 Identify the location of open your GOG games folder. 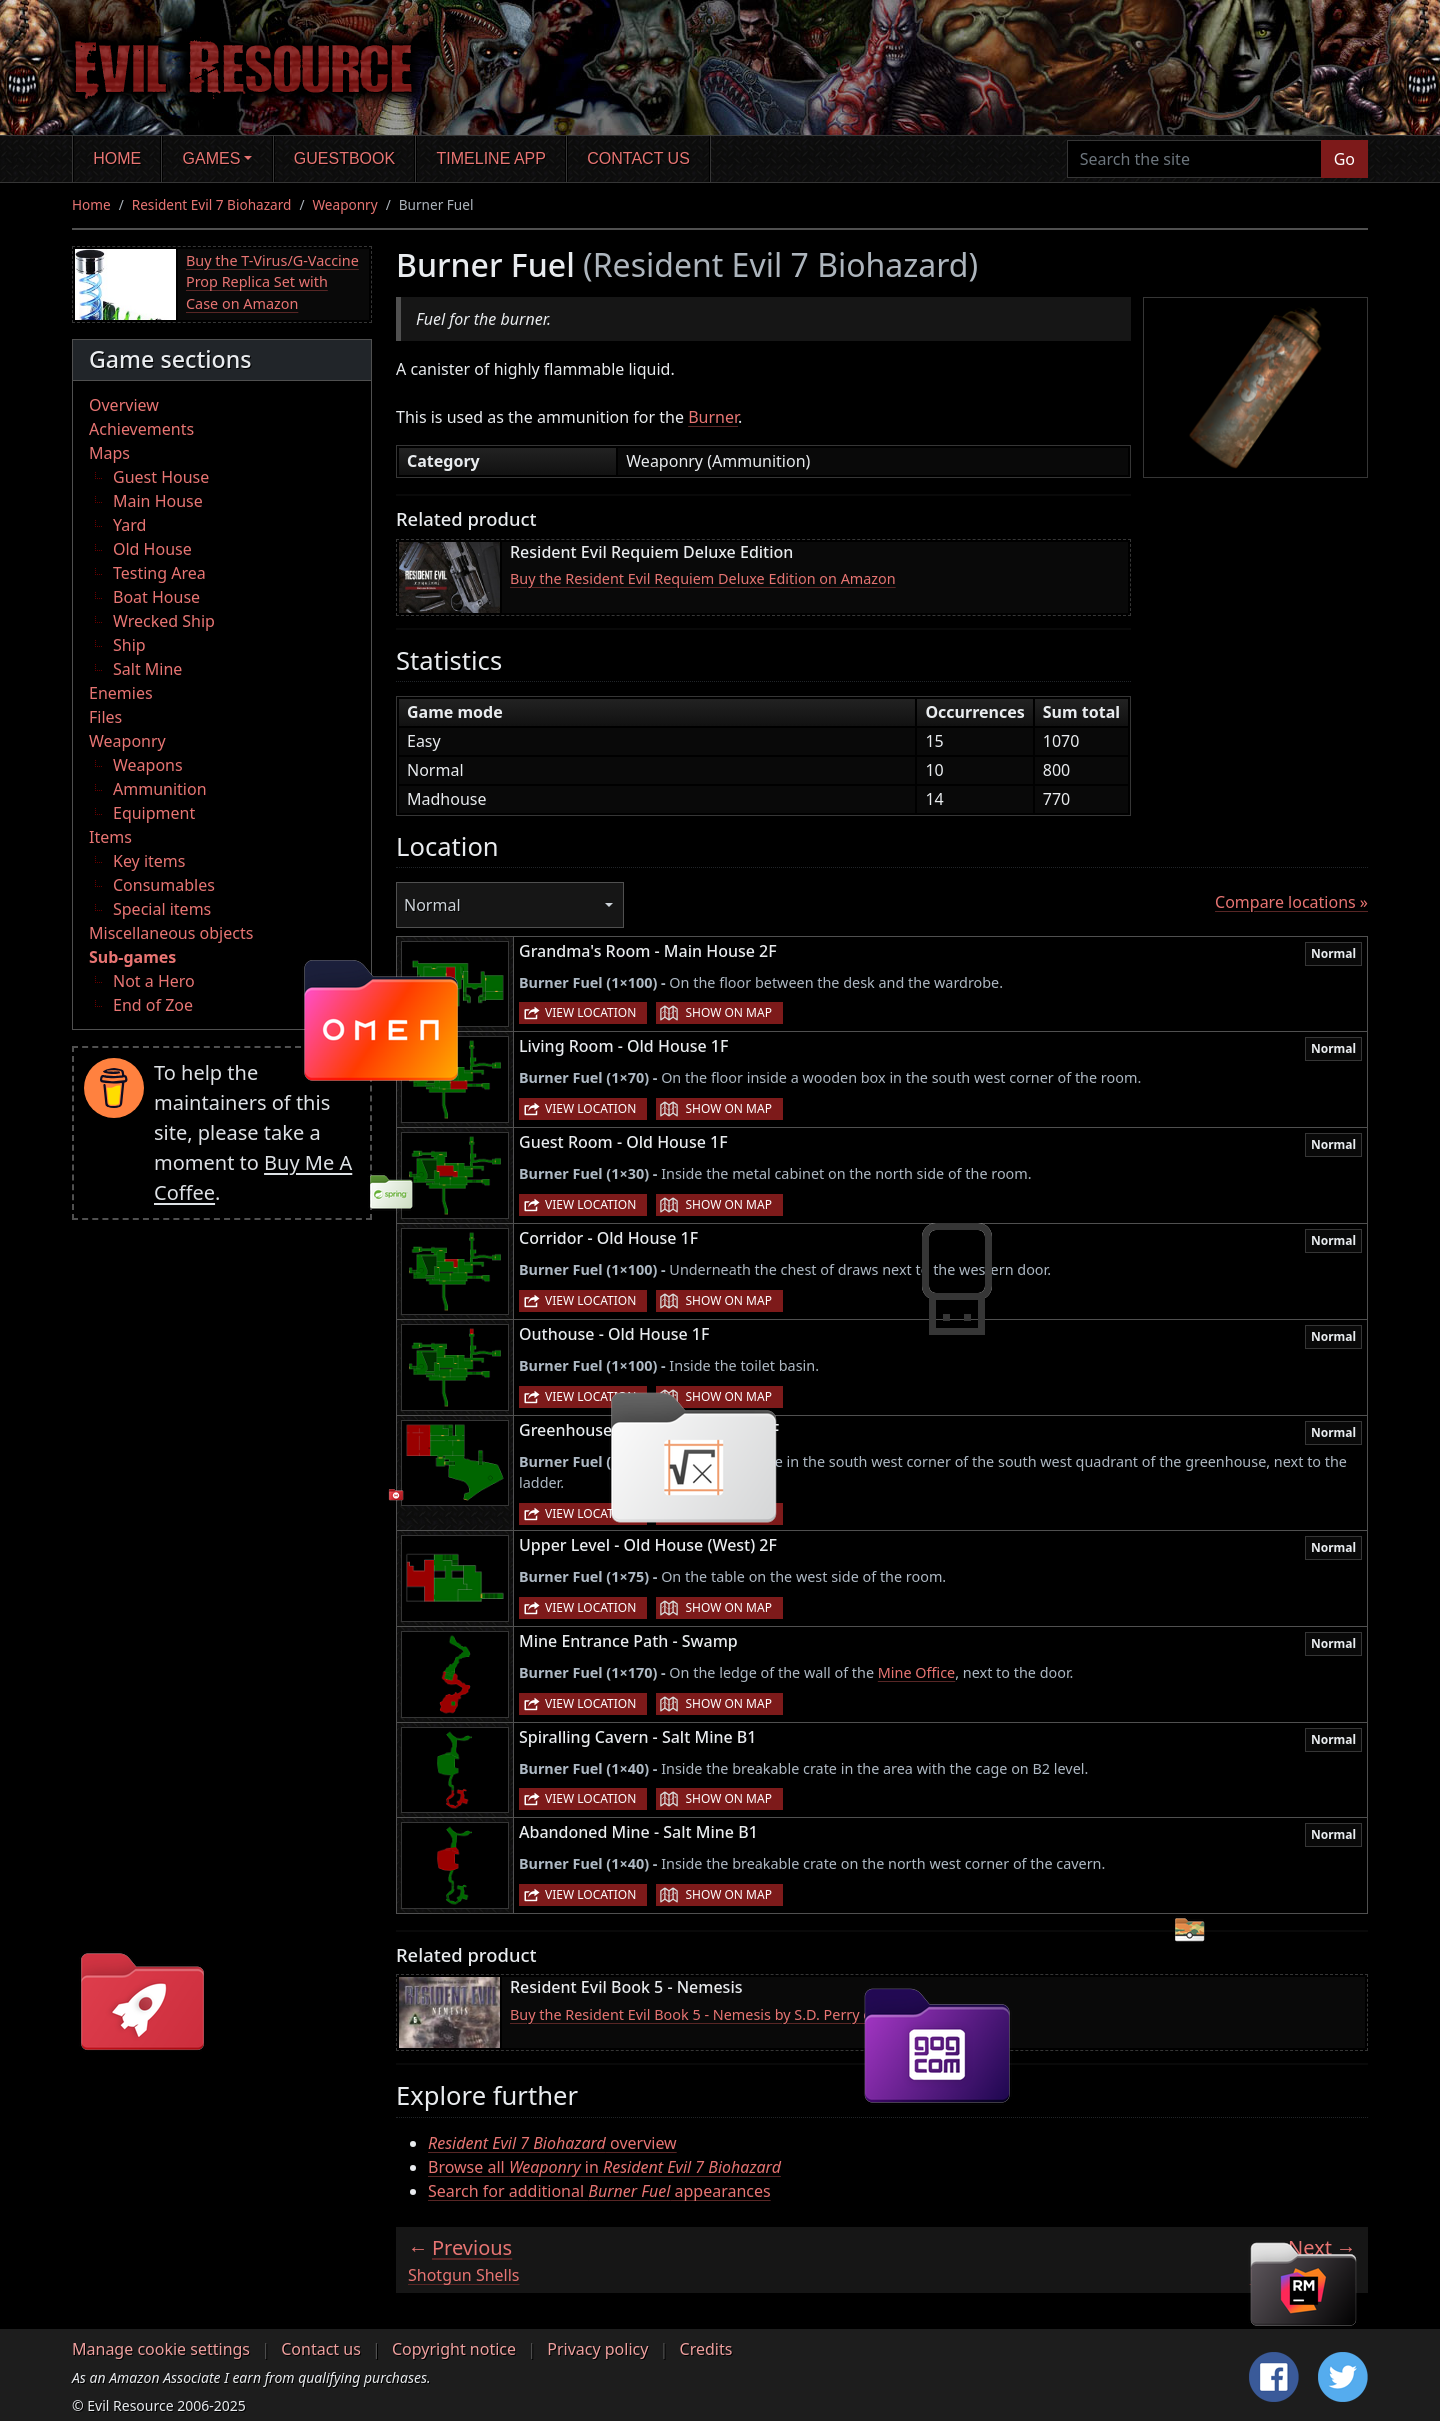
(936, 2049).